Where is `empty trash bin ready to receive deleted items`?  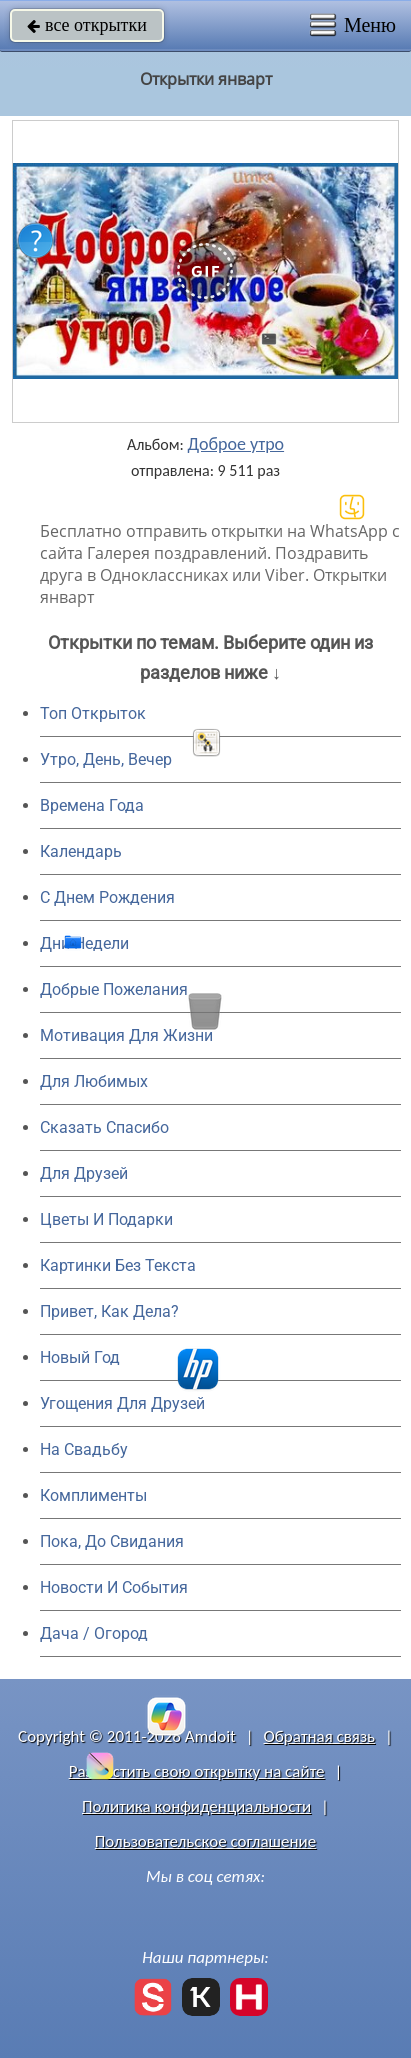
empty trash bin ready to receive deleted items is located at coordinates (205, 1011).